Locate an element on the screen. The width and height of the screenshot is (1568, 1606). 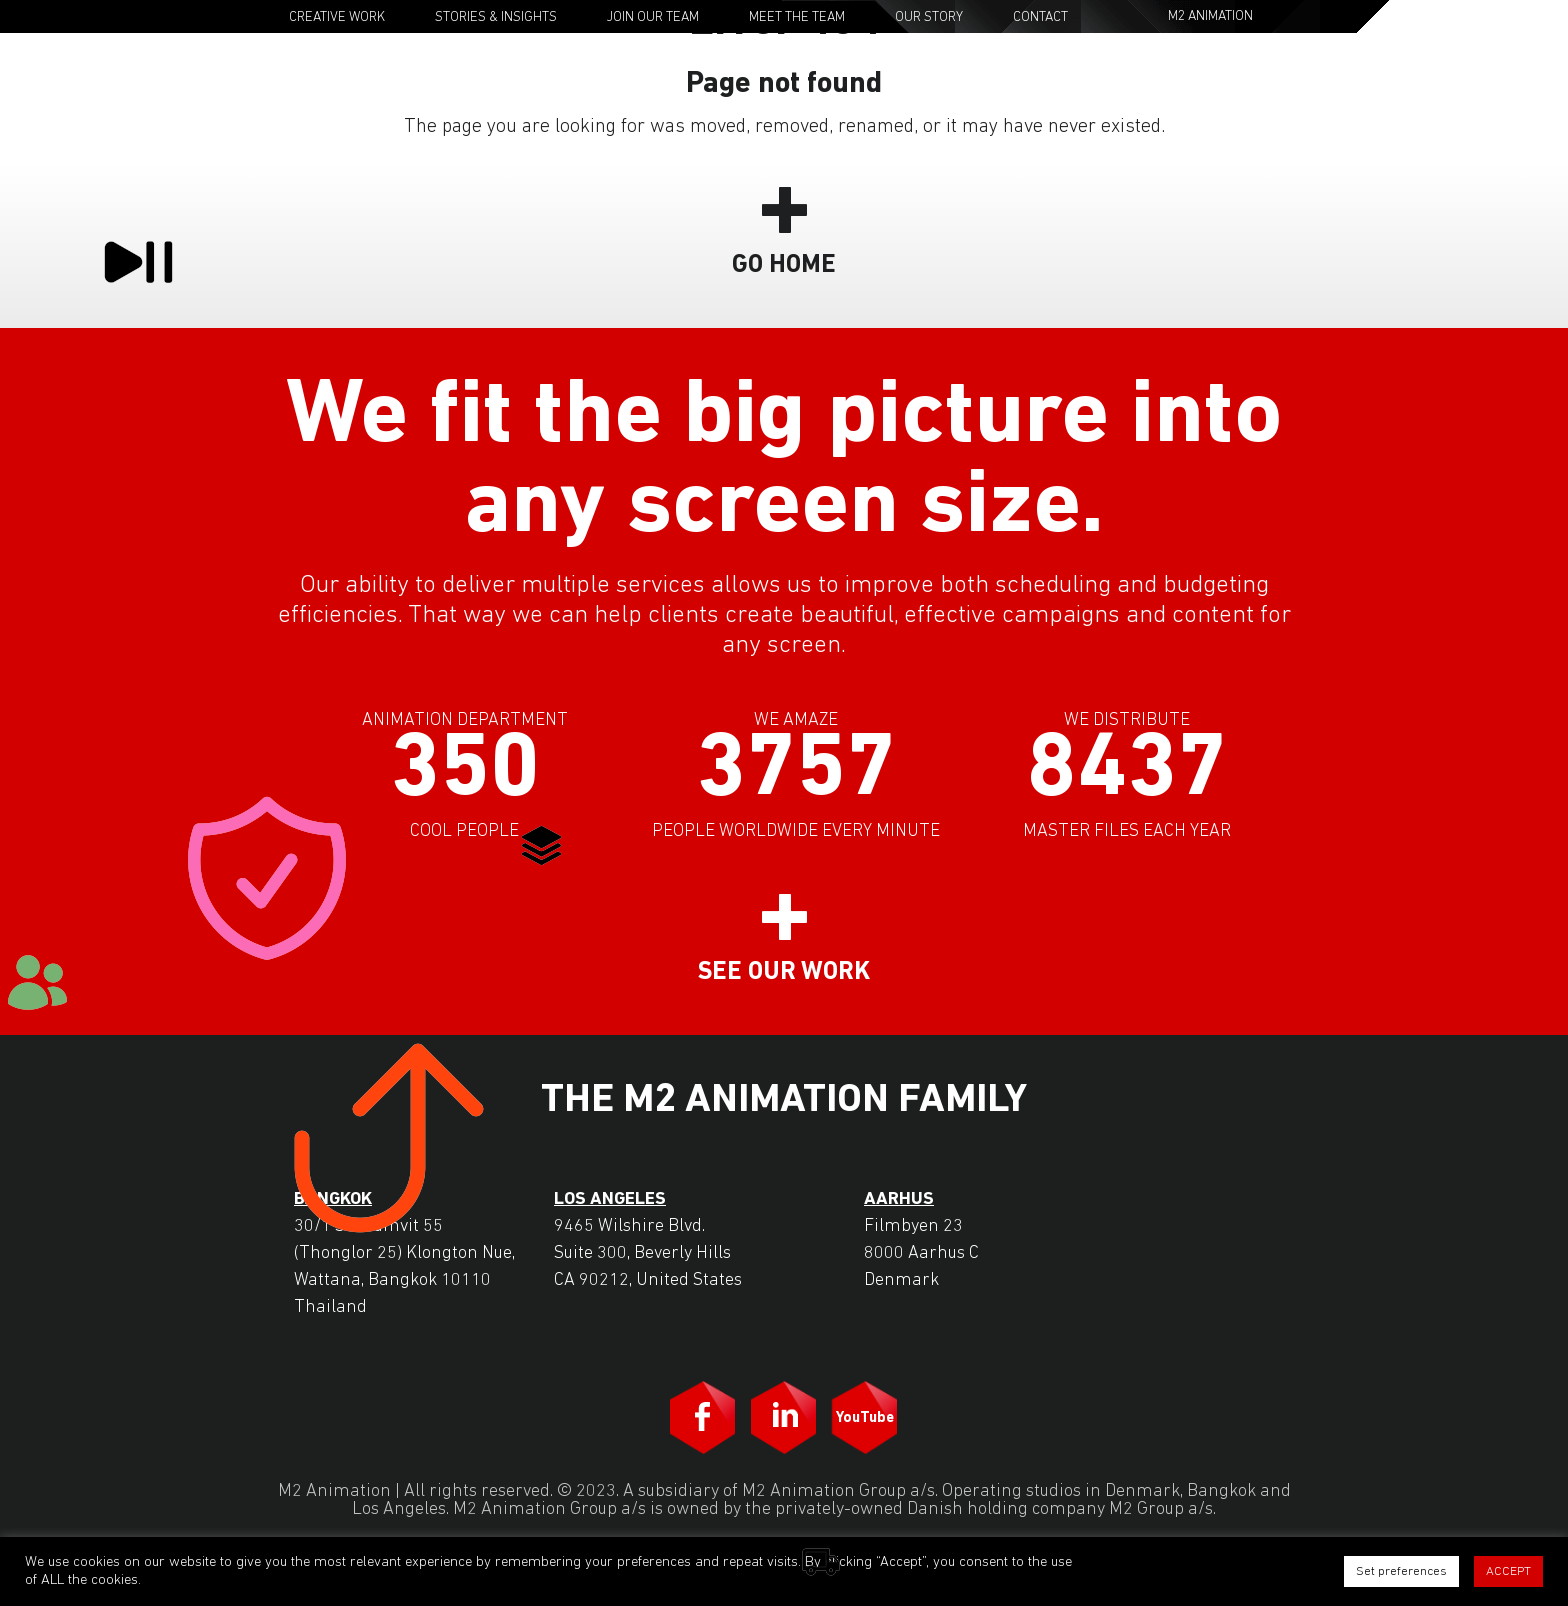
go back or return to previous state is located at coordinates (389, 1138).